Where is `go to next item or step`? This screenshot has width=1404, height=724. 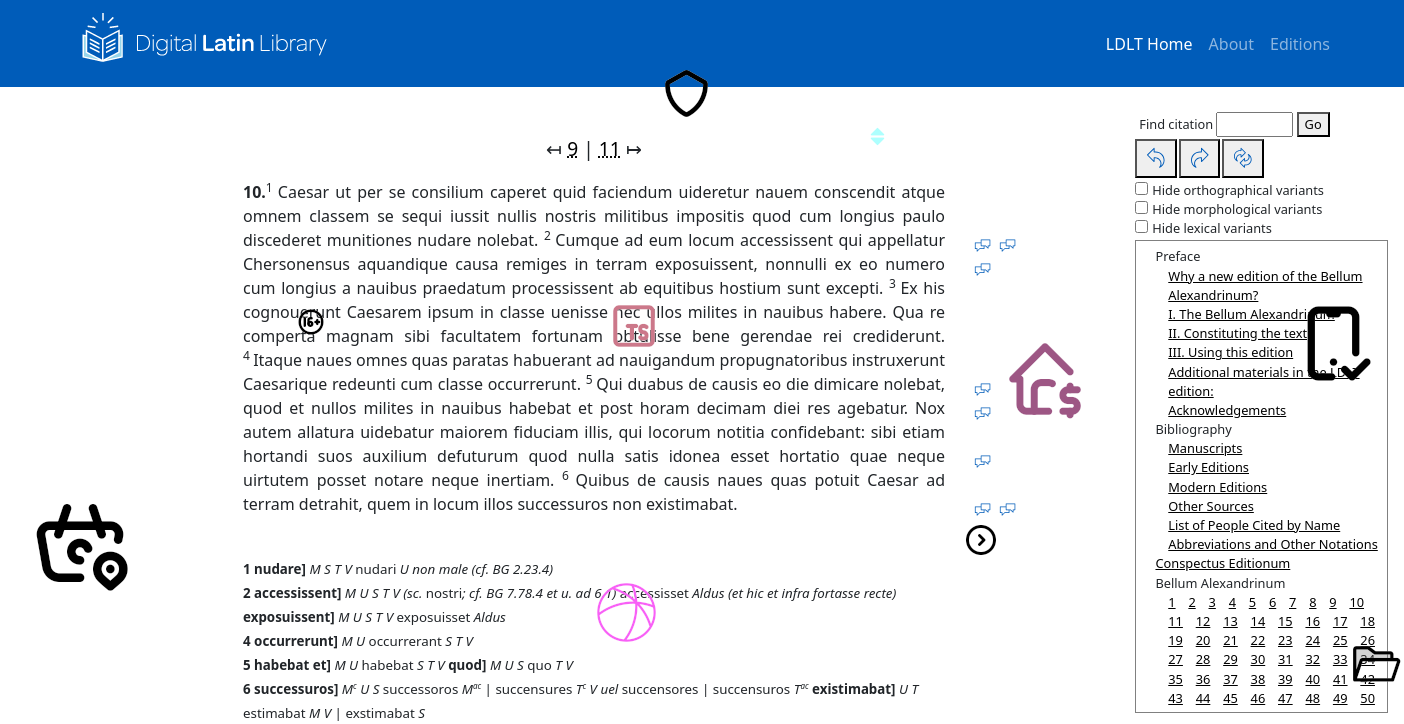
go to next item or step is located at coordinates (981, 540).